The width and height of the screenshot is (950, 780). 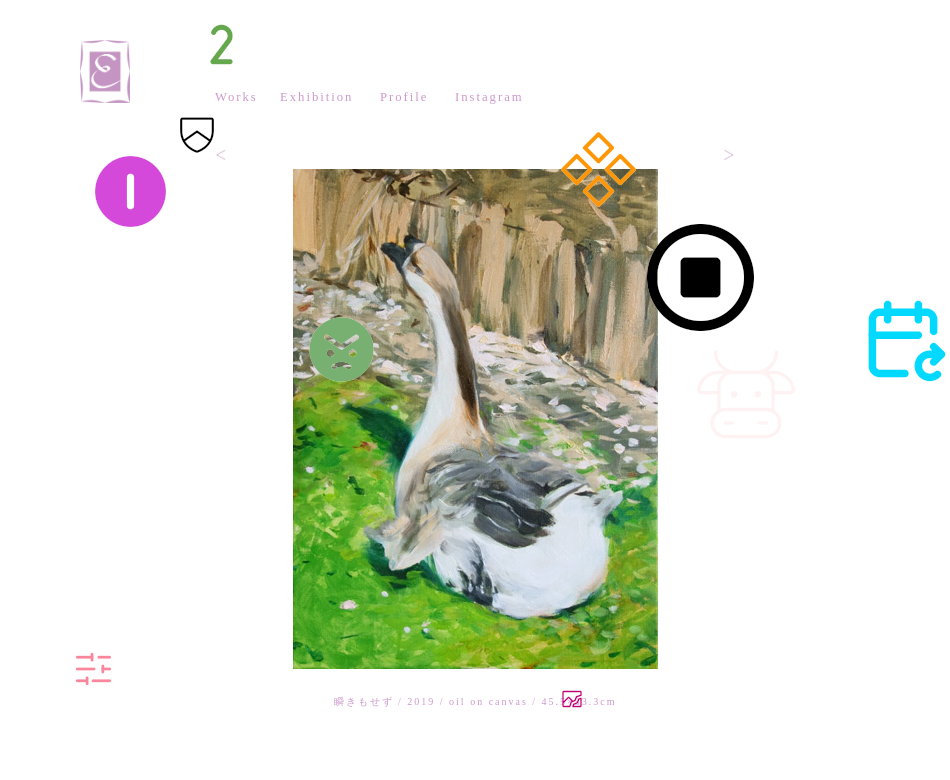 What do you see at coordinates (572, 699) in the screenshot?
I see `indicates a broken or corrupted image file` at bounding box center [572, 699].